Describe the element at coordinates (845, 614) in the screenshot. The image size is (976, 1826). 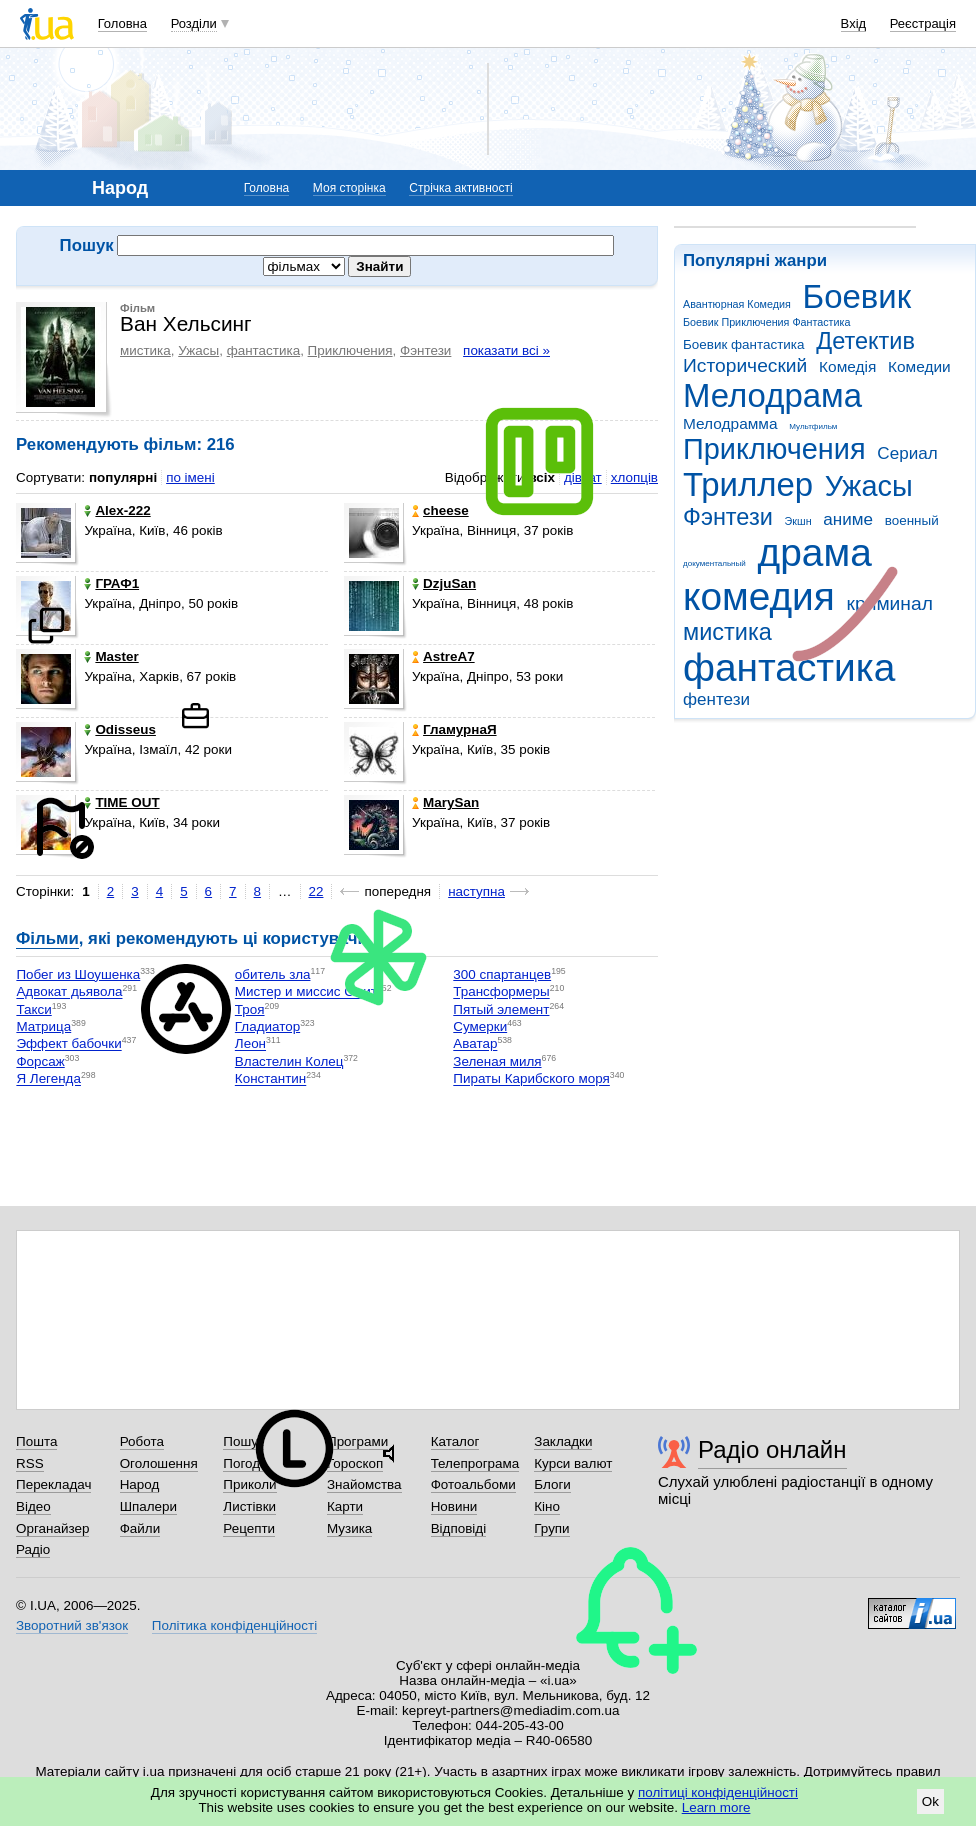
I see `apply ease-in animation timing` at that location.